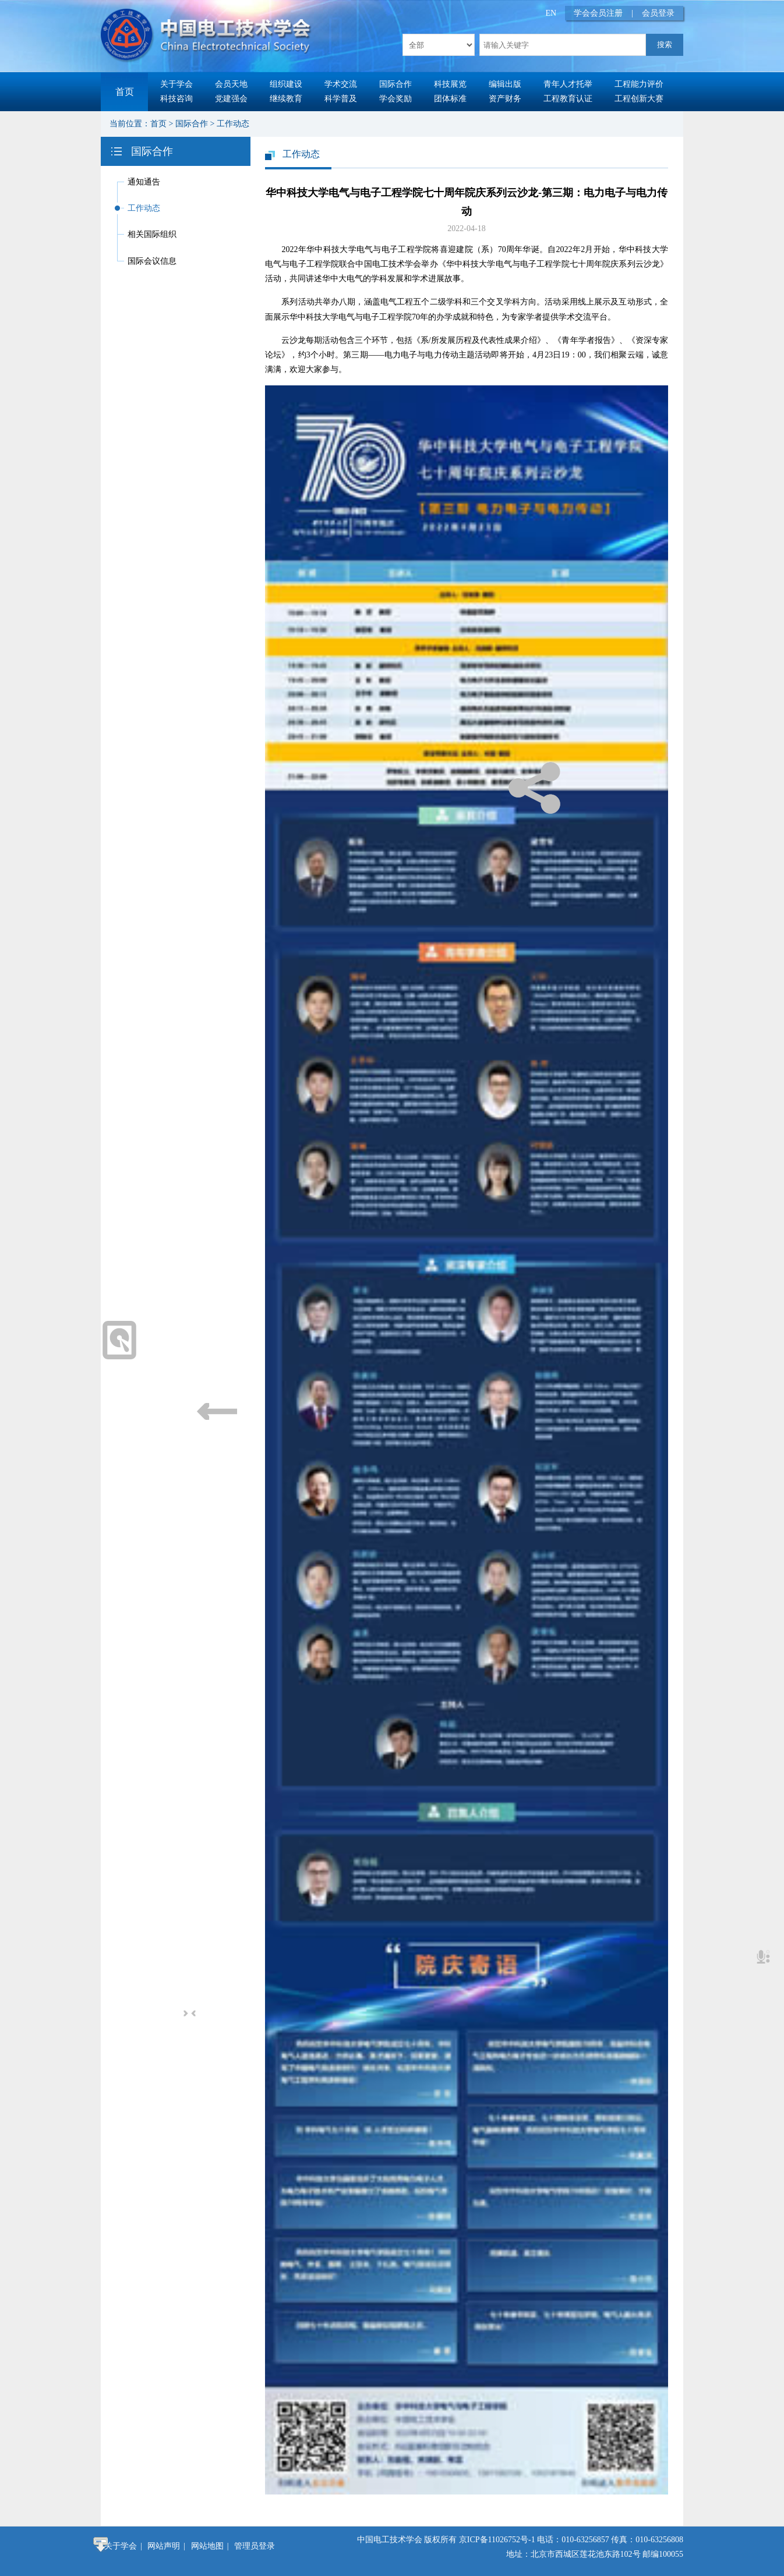 This screenshot has width=784, height=2576. Describe the element at coordinates (763, 1956) in the screenshot. I see `microphone sensitivity set to medium level` at that location.